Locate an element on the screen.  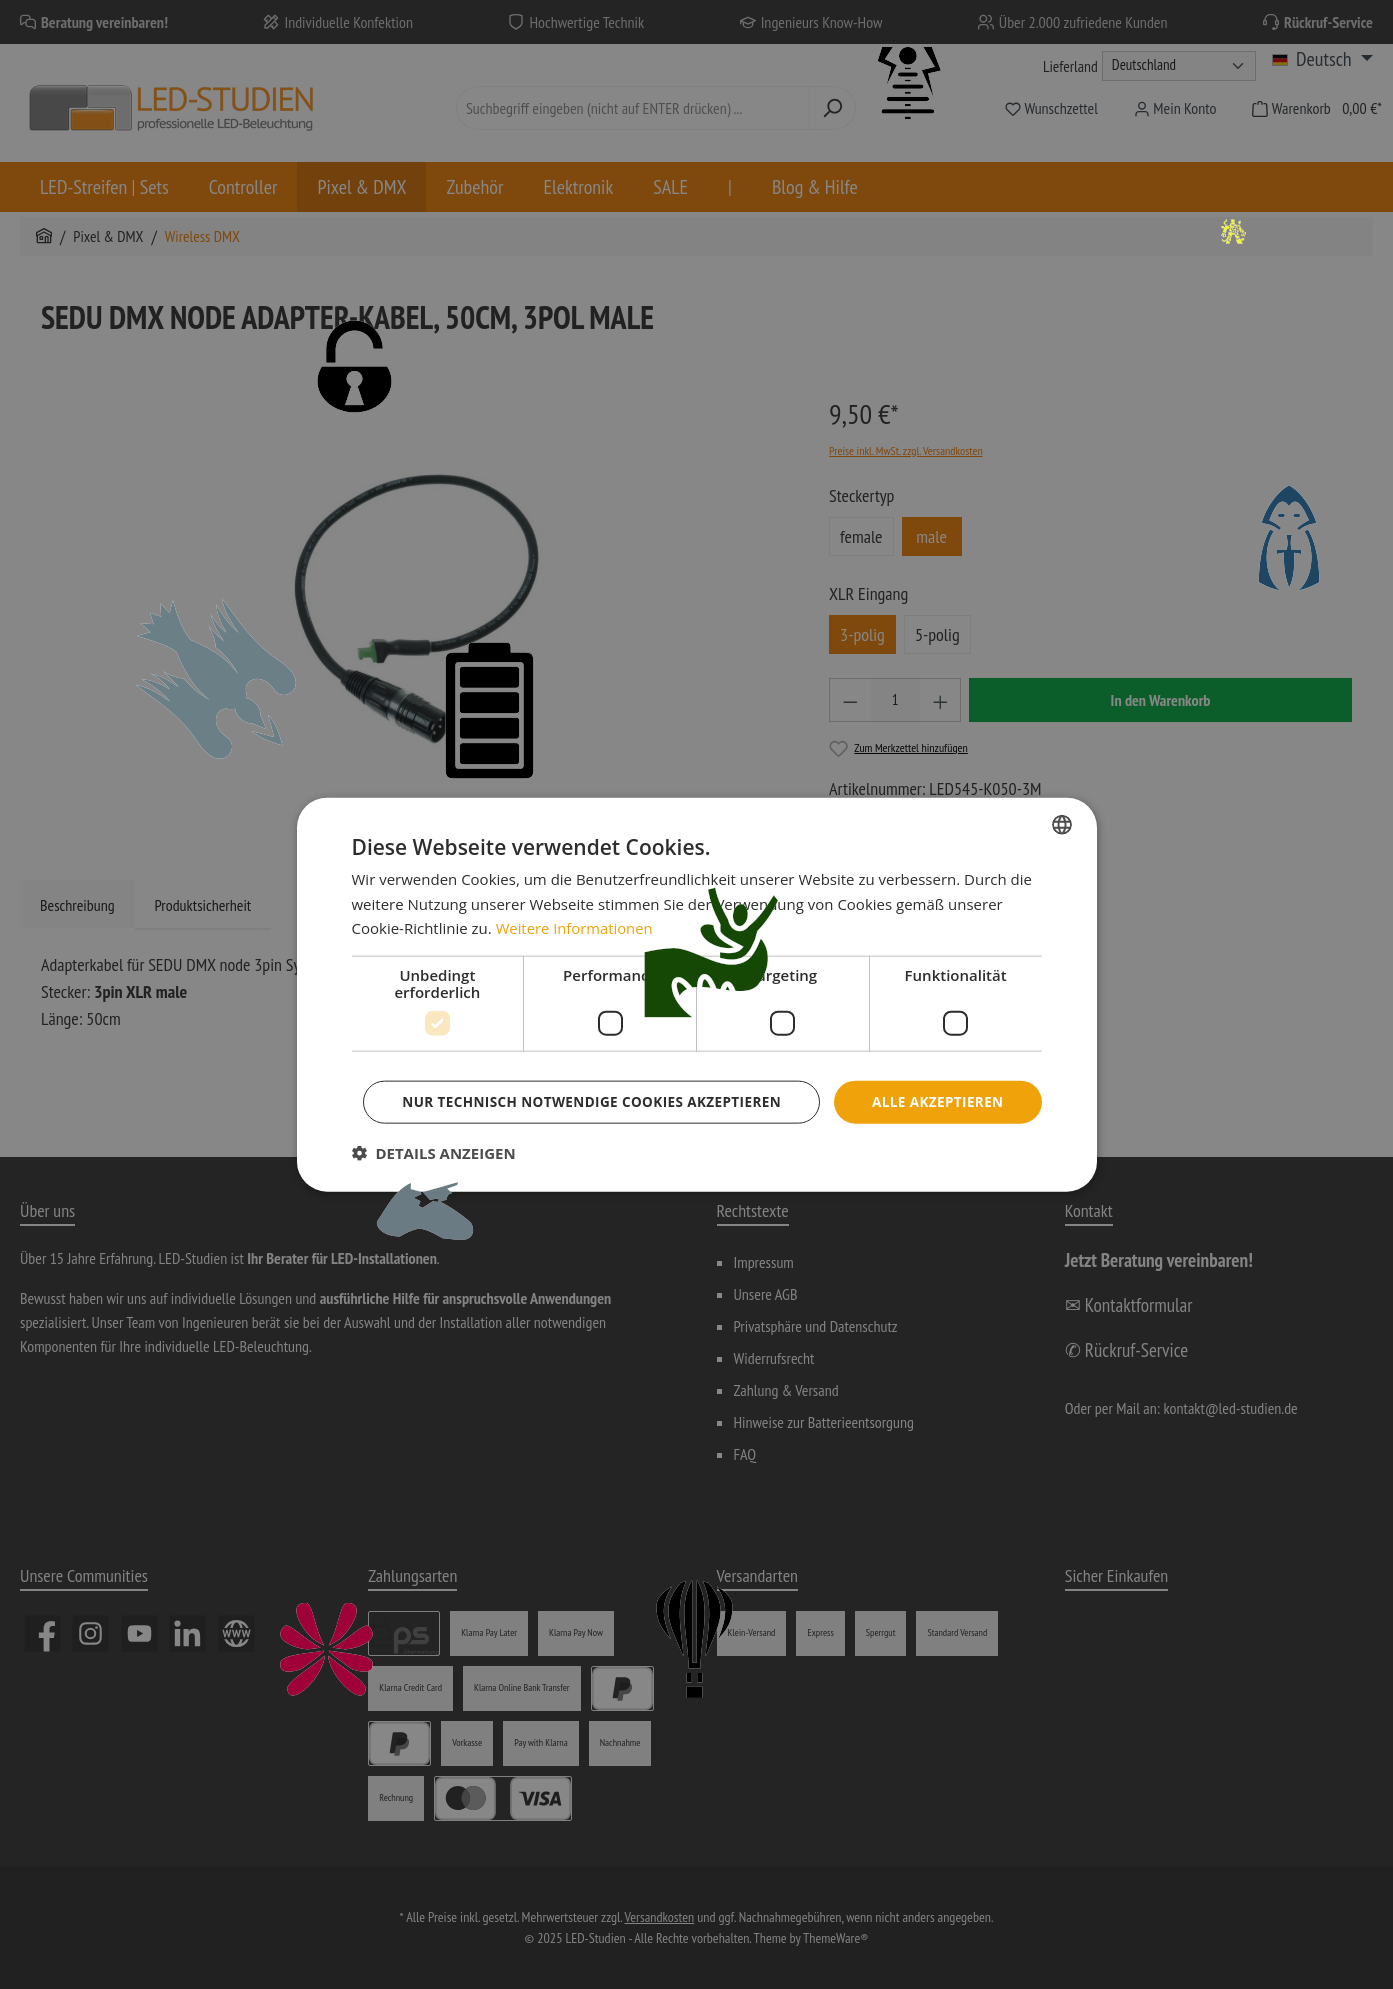
view black sea region on map is located at coordinates (425, 1211).